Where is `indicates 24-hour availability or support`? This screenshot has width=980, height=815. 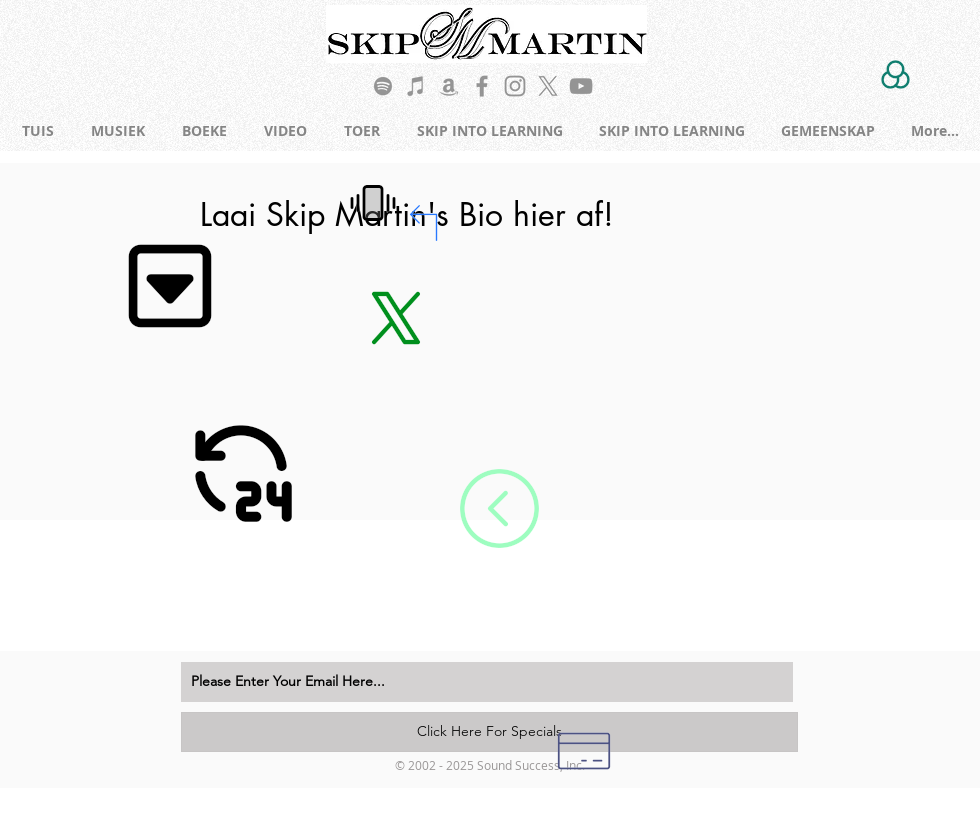
indicates 24-hour availability or support is located at coordinates (241, 471).